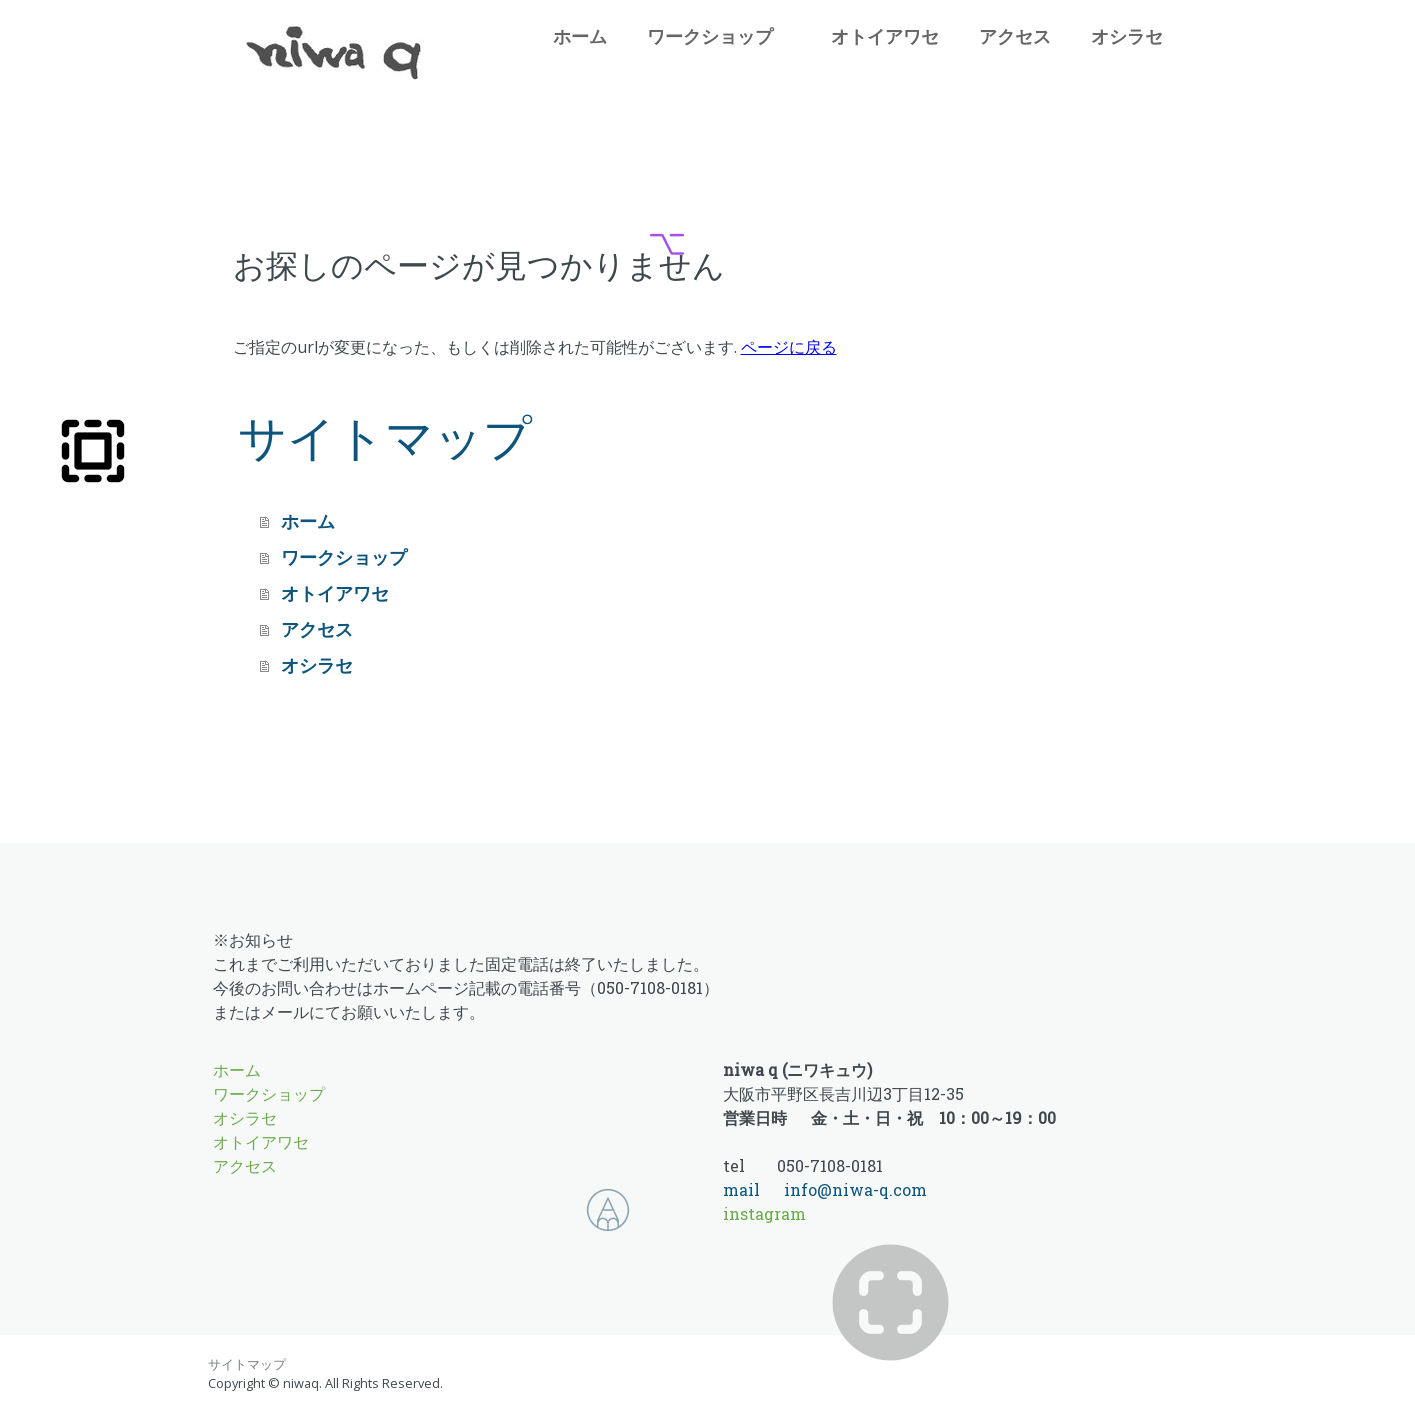 Image resolution: width=1415 pixels, height=1414 pixels. Describe the element at coordinates (890, 1302) in the screenshot. I see `tap to scan a QR code or barcode` at that location.